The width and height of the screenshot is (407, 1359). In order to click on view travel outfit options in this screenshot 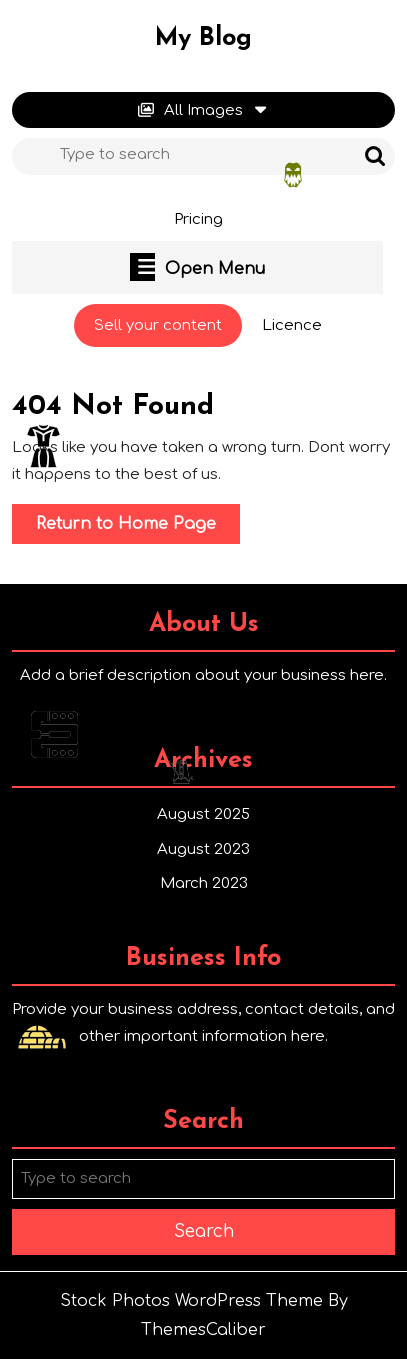, I will do `click(43, 445)`.